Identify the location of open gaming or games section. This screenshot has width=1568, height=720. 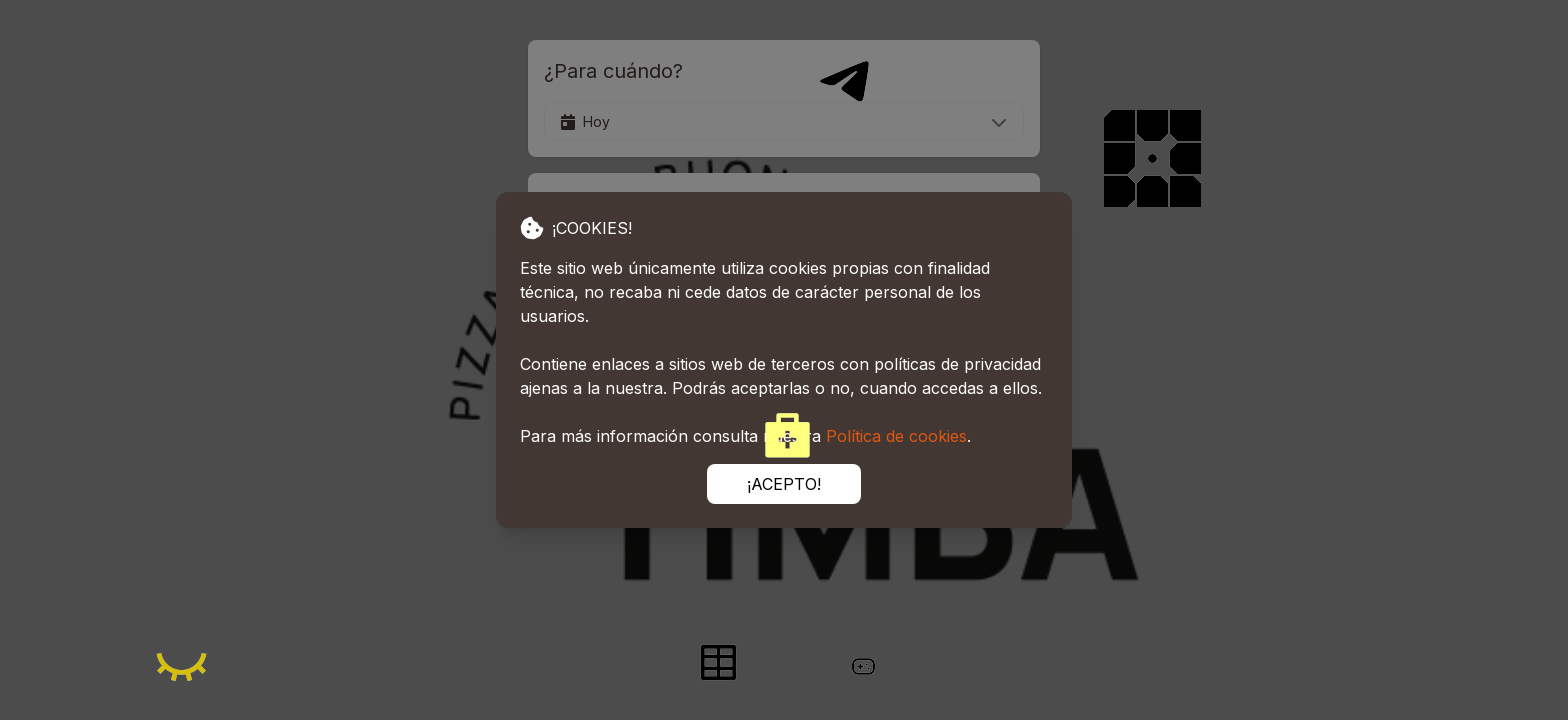
(863, 666).